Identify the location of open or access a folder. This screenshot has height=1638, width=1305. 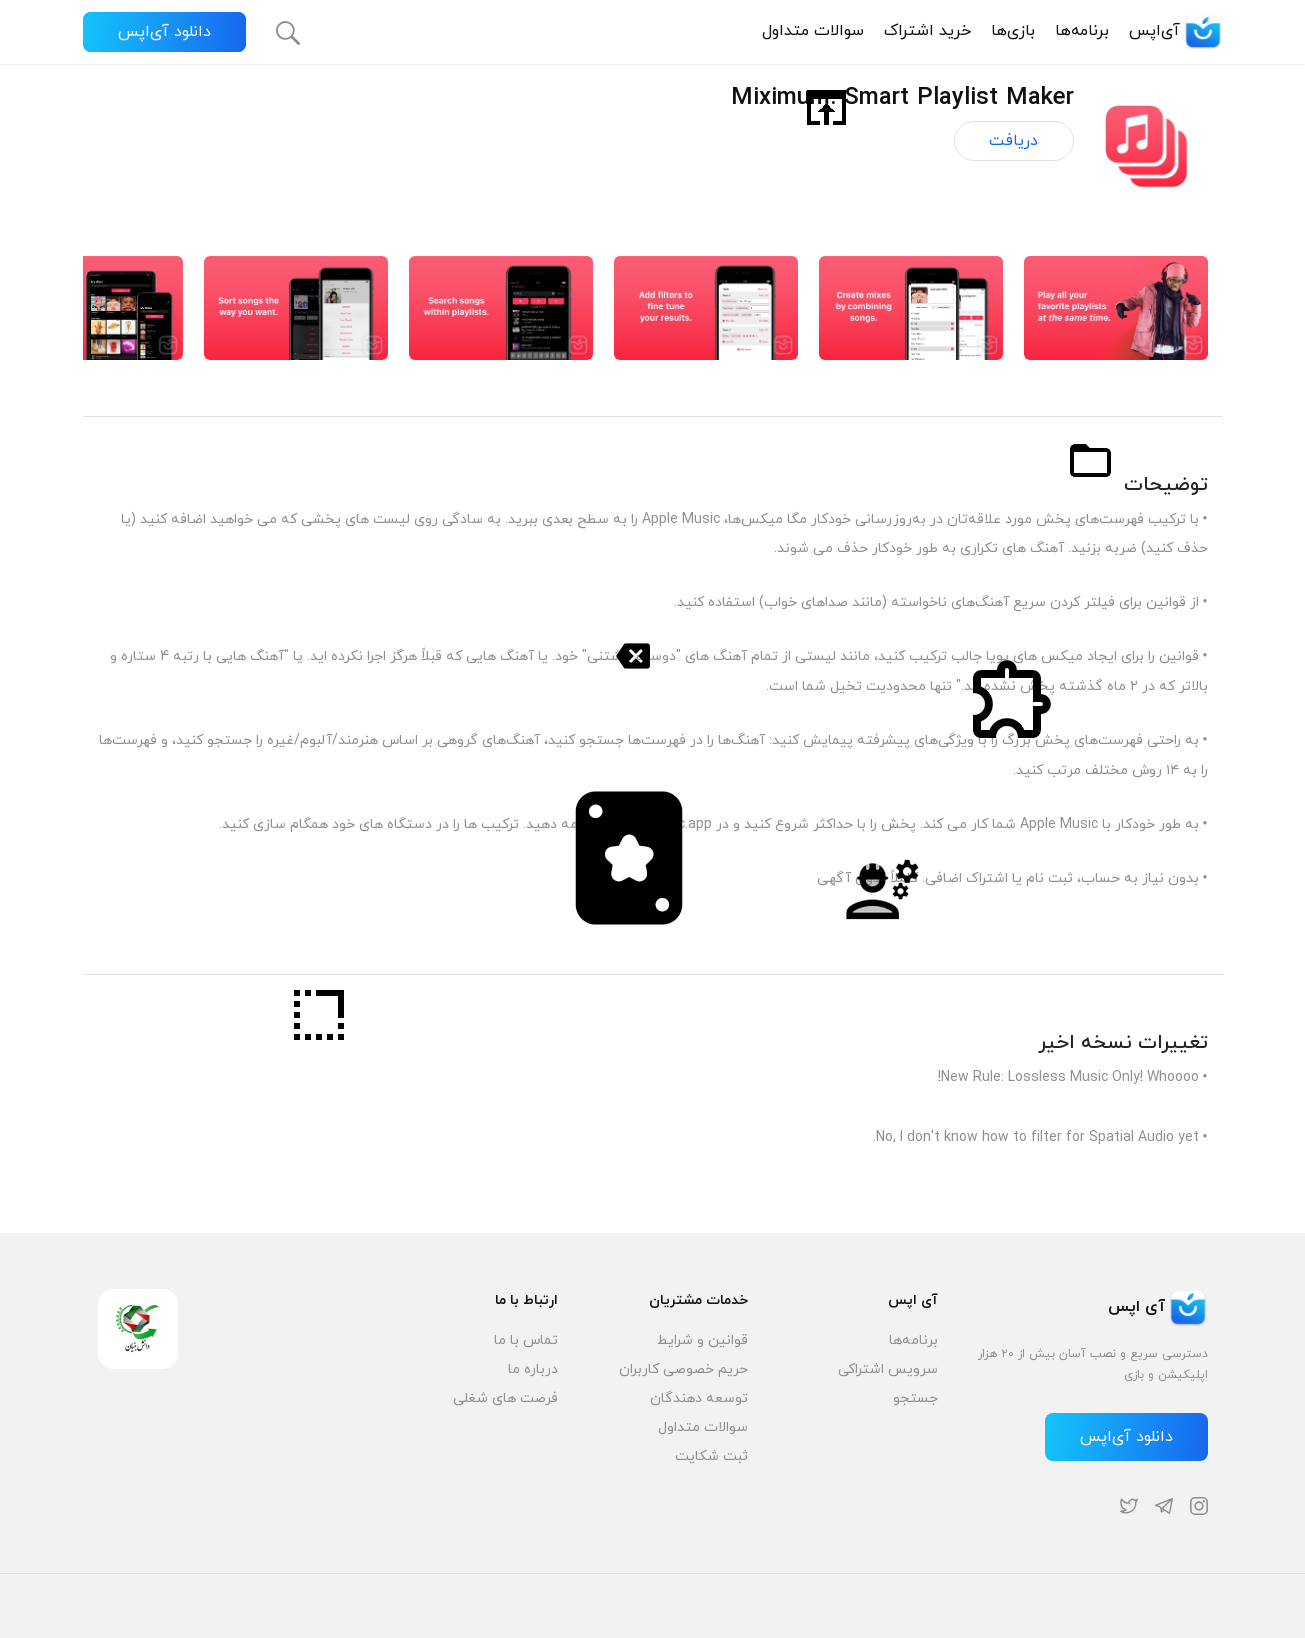
(1090, 460).